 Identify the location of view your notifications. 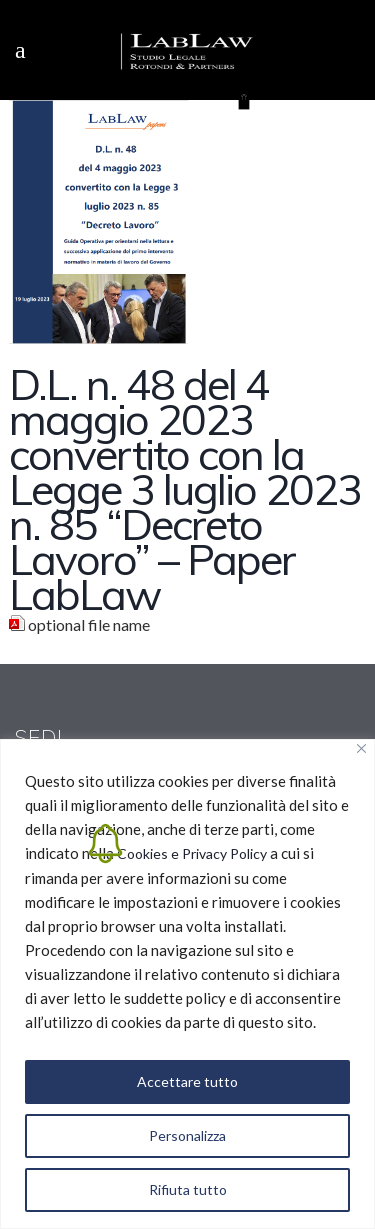
(105, 843).